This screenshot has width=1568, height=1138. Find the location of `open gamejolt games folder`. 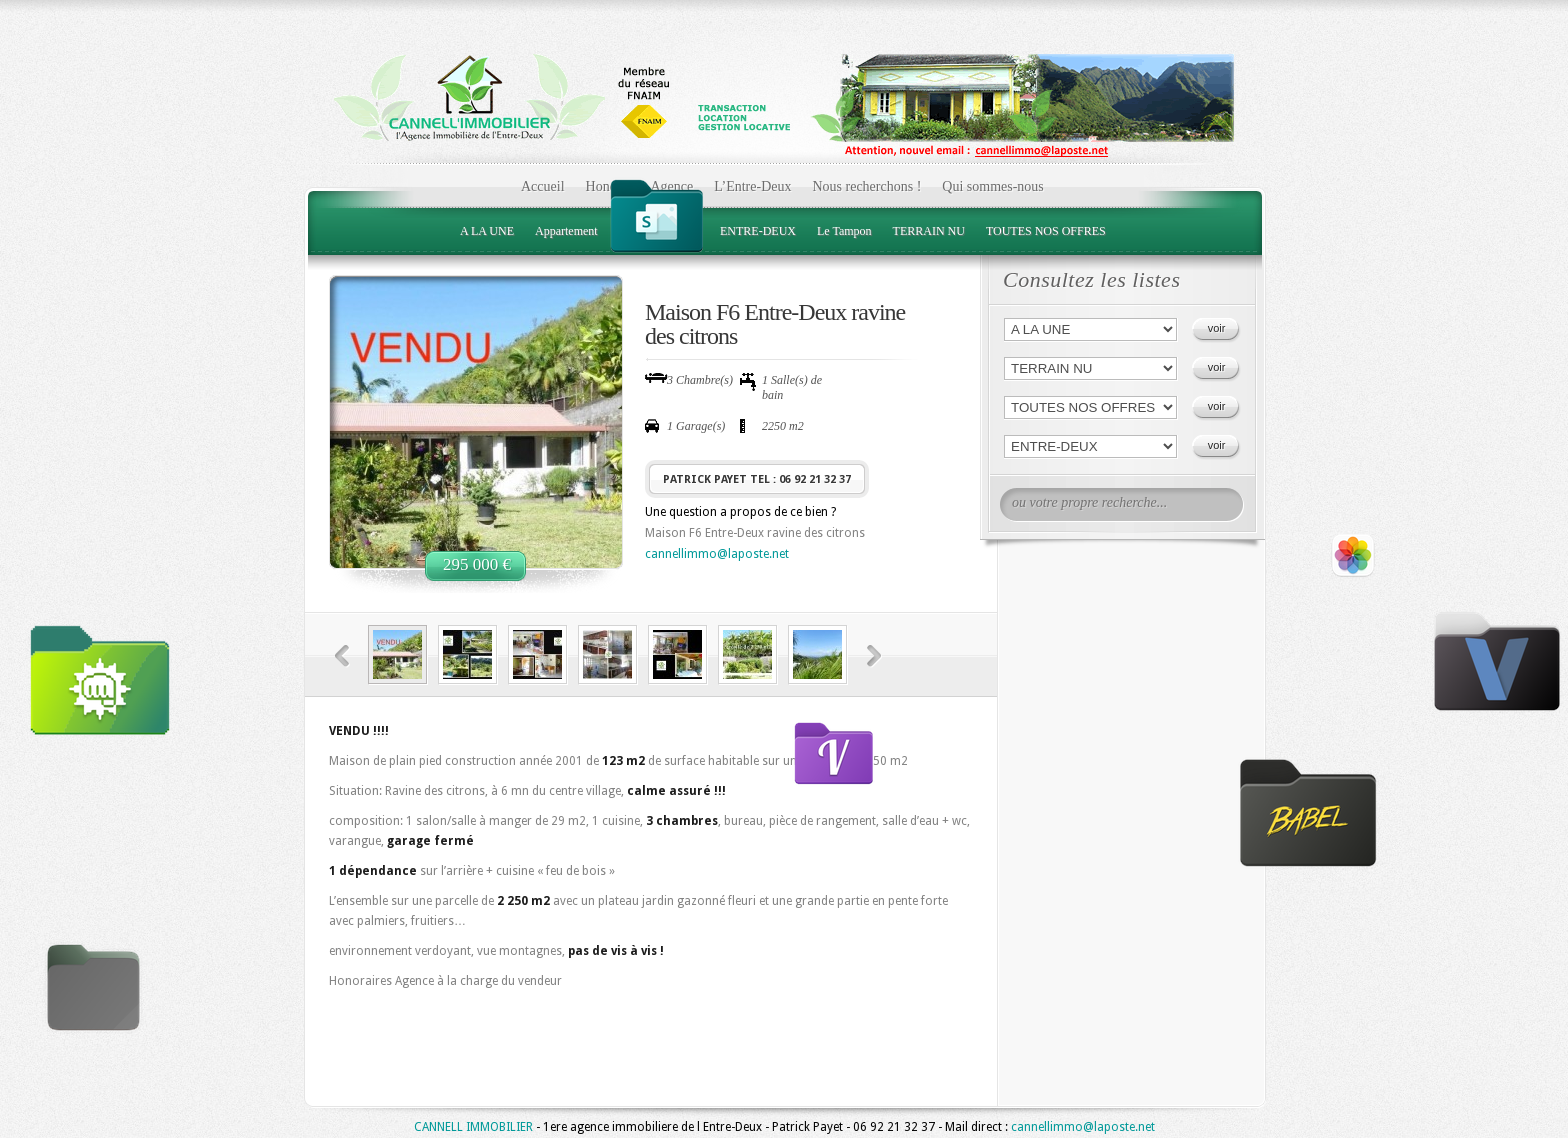

open gamejolt games folder is located at coordinates (100, 684).